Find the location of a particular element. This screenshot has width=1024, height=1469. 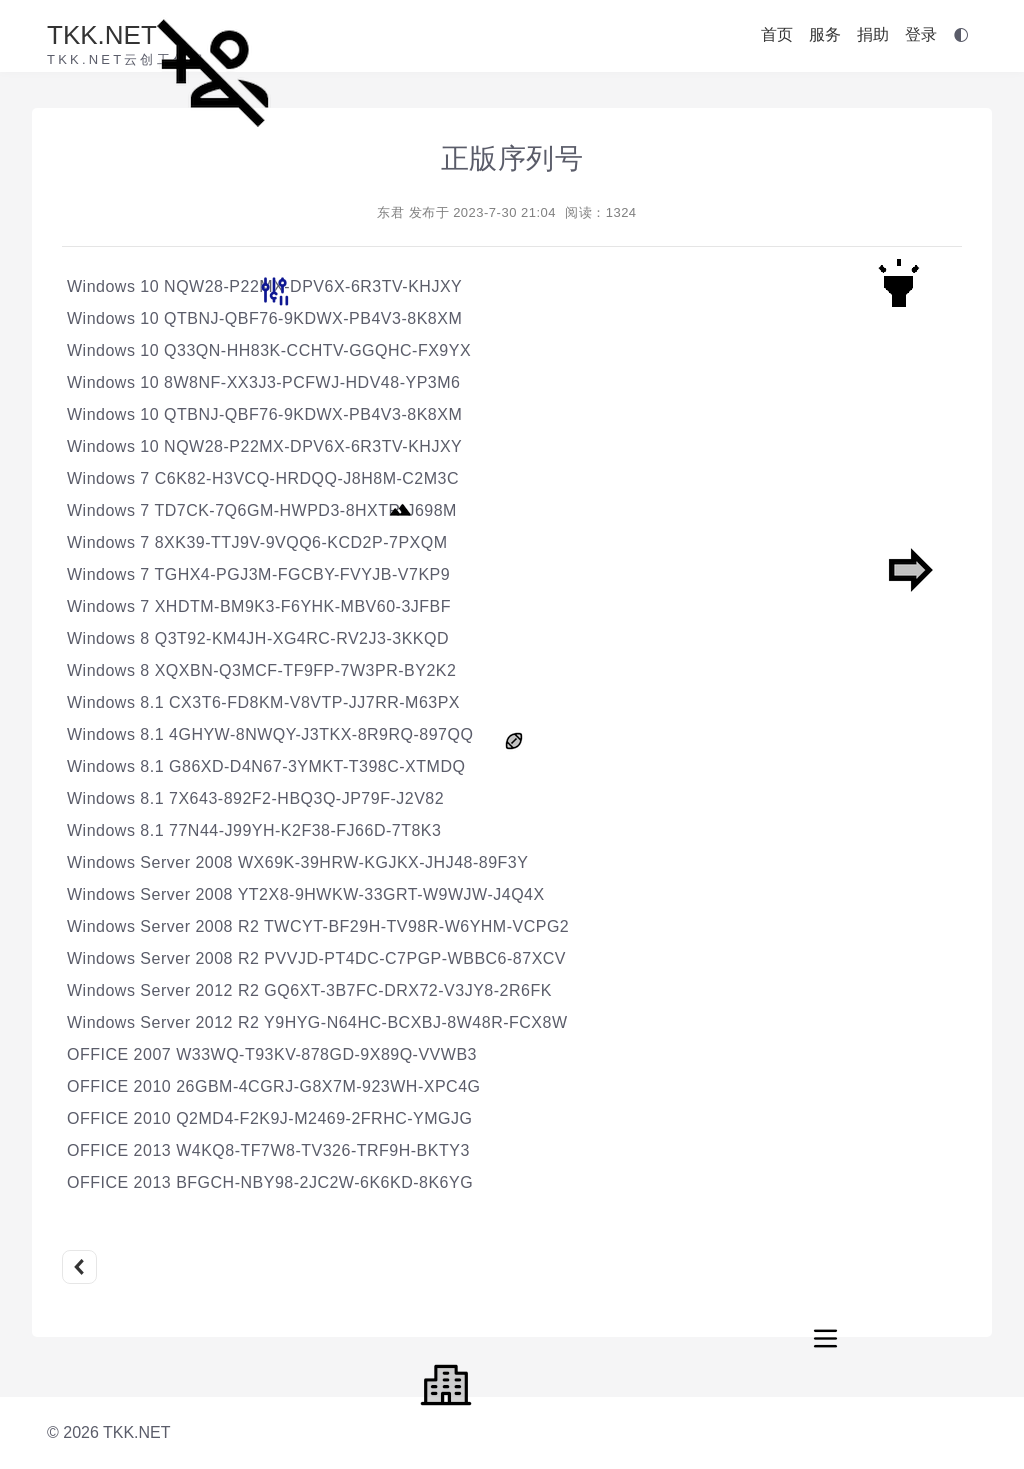

view apartment or residential listings is located at coordinates (446, 1385).